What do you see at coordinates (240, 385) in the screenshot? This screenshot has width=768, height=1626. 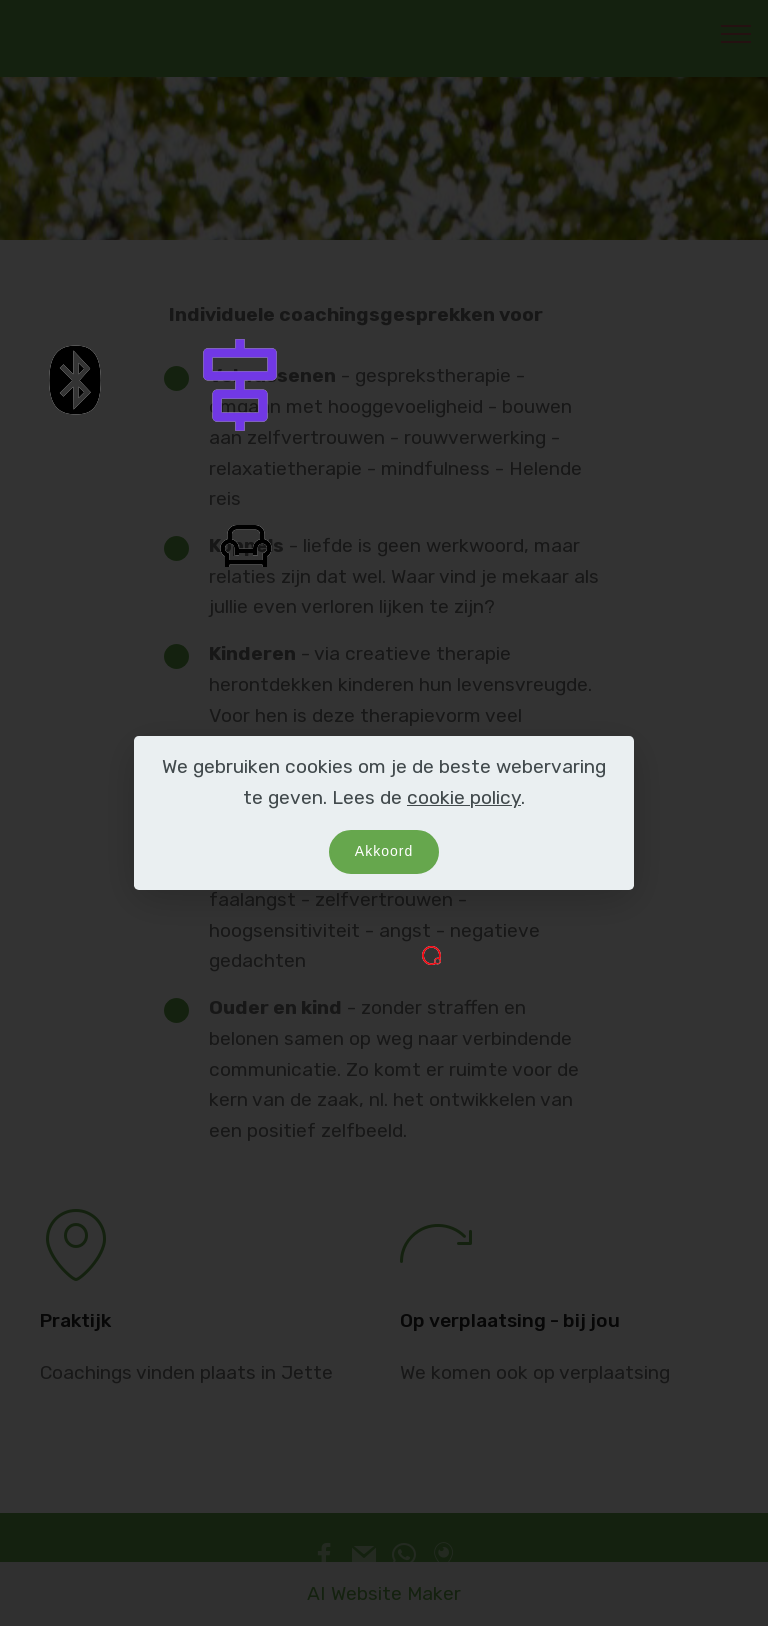 I see `align selected items to horizontal center` at bounding box center [240, 385].